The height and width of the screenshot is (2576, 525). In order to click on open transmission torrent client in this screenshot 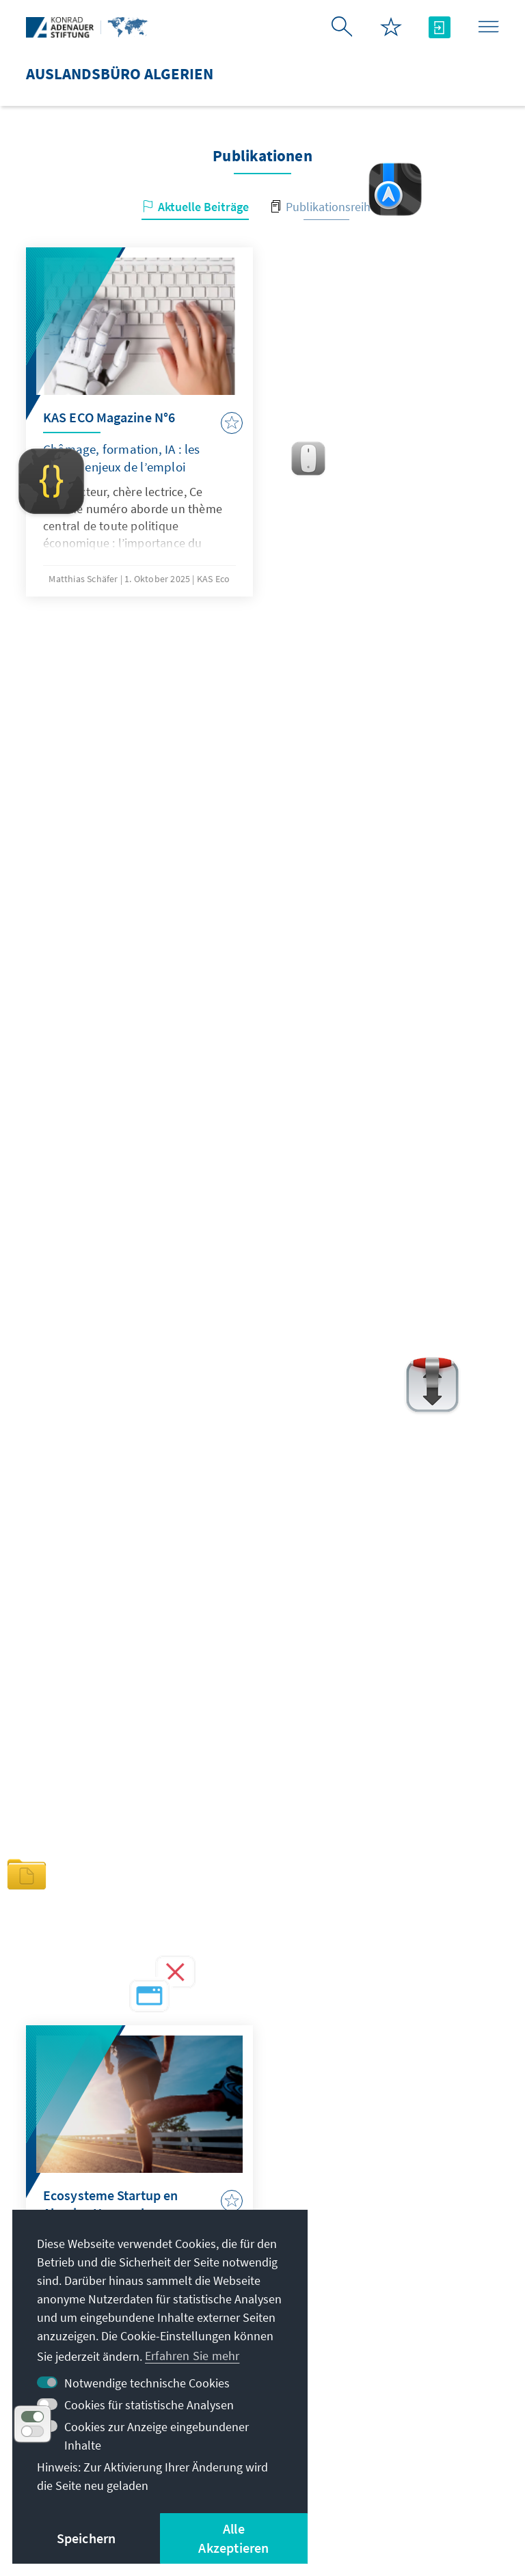, I will do `click(432, 1386)`.